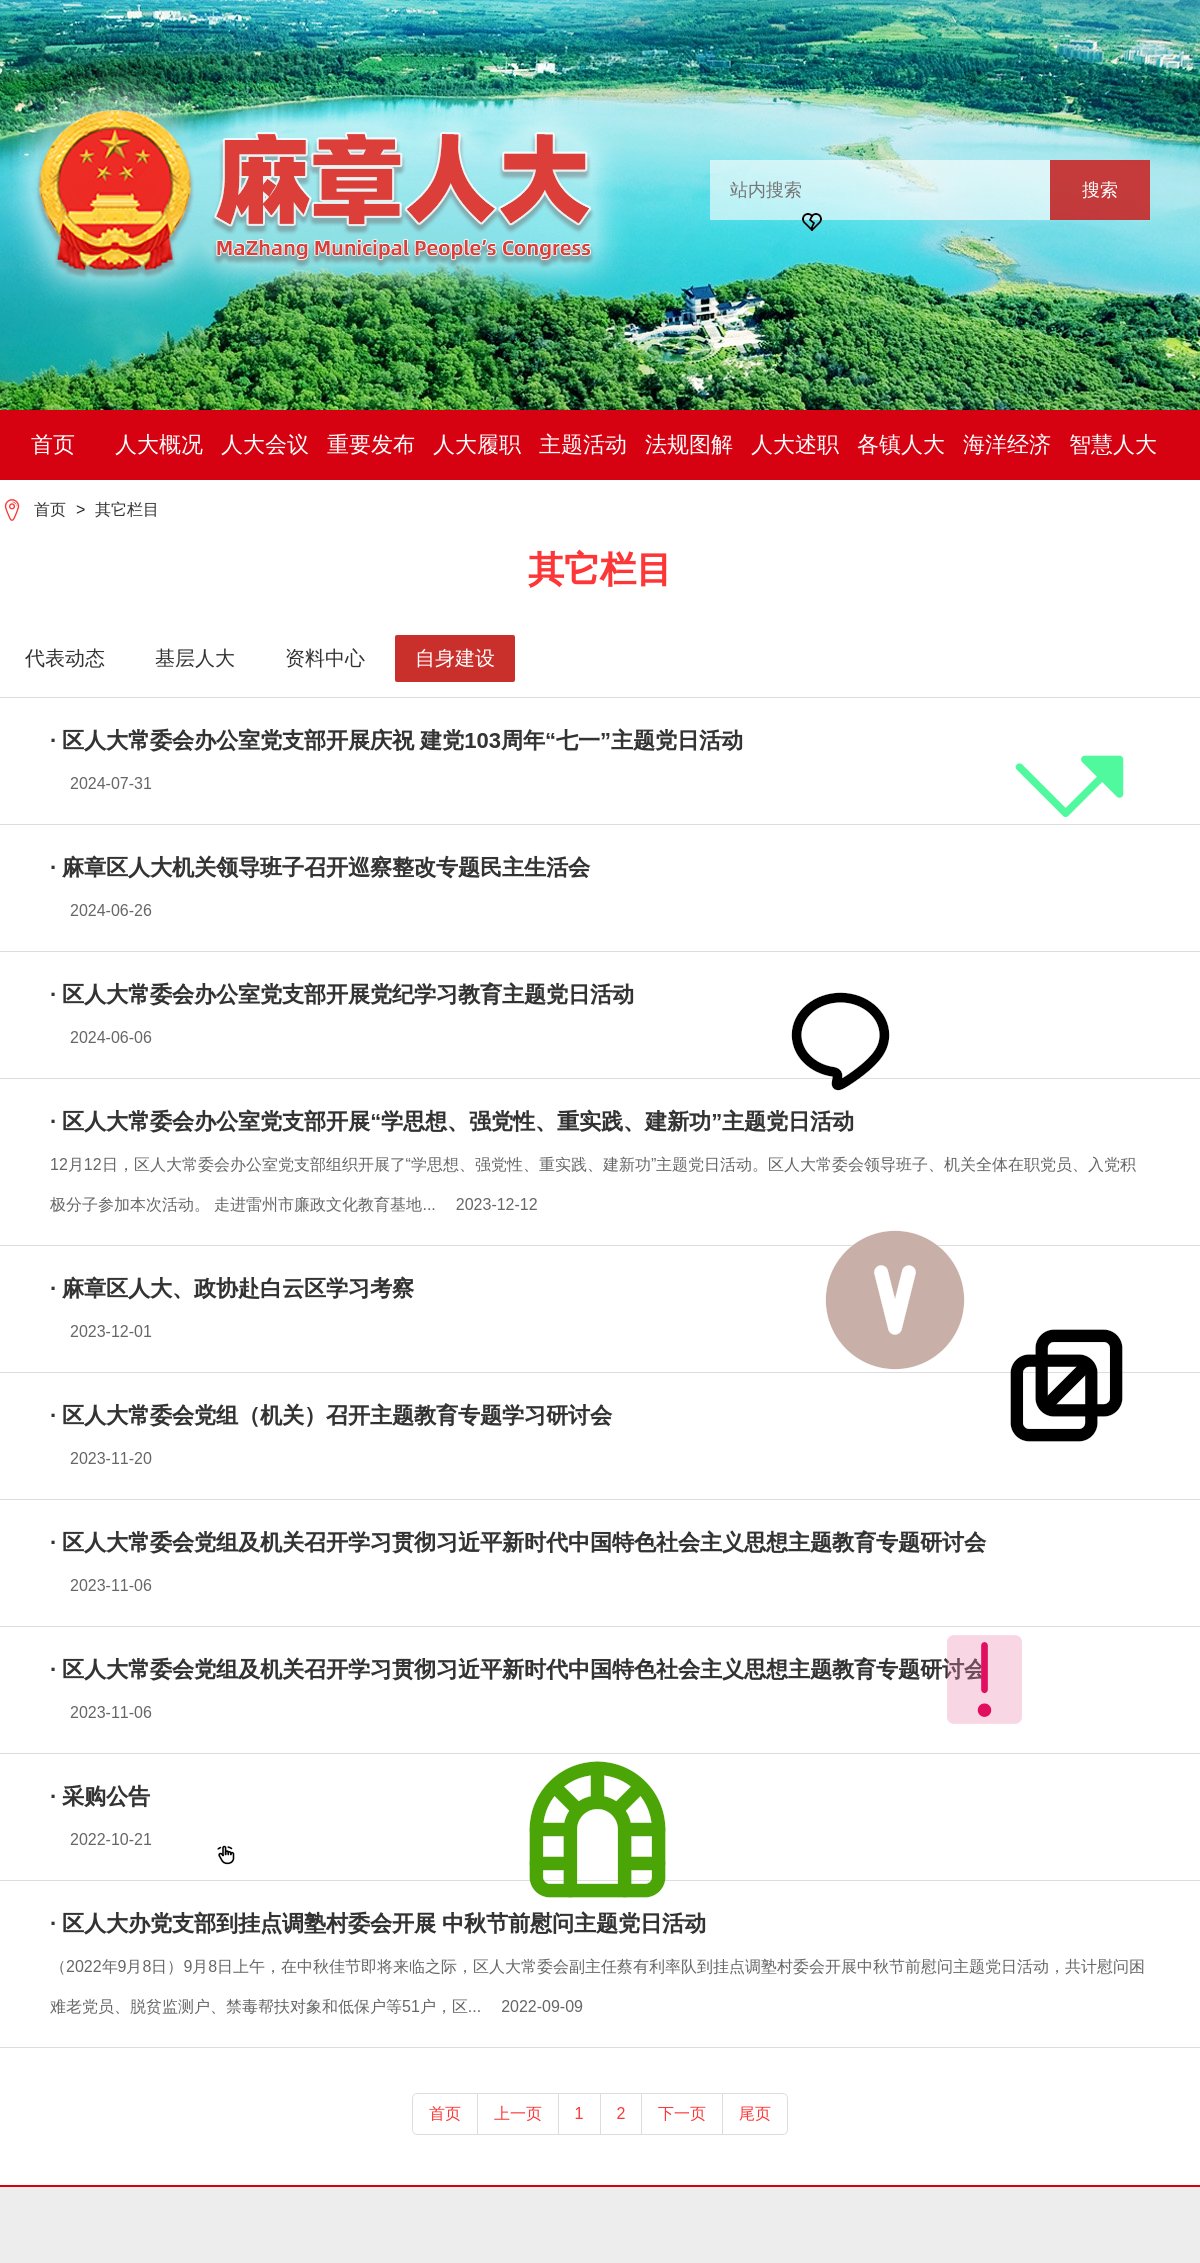 This screenshot has height=2263, width=1200. I want to click on indicates an alert or warning that requires attention, so click(984, 1679).